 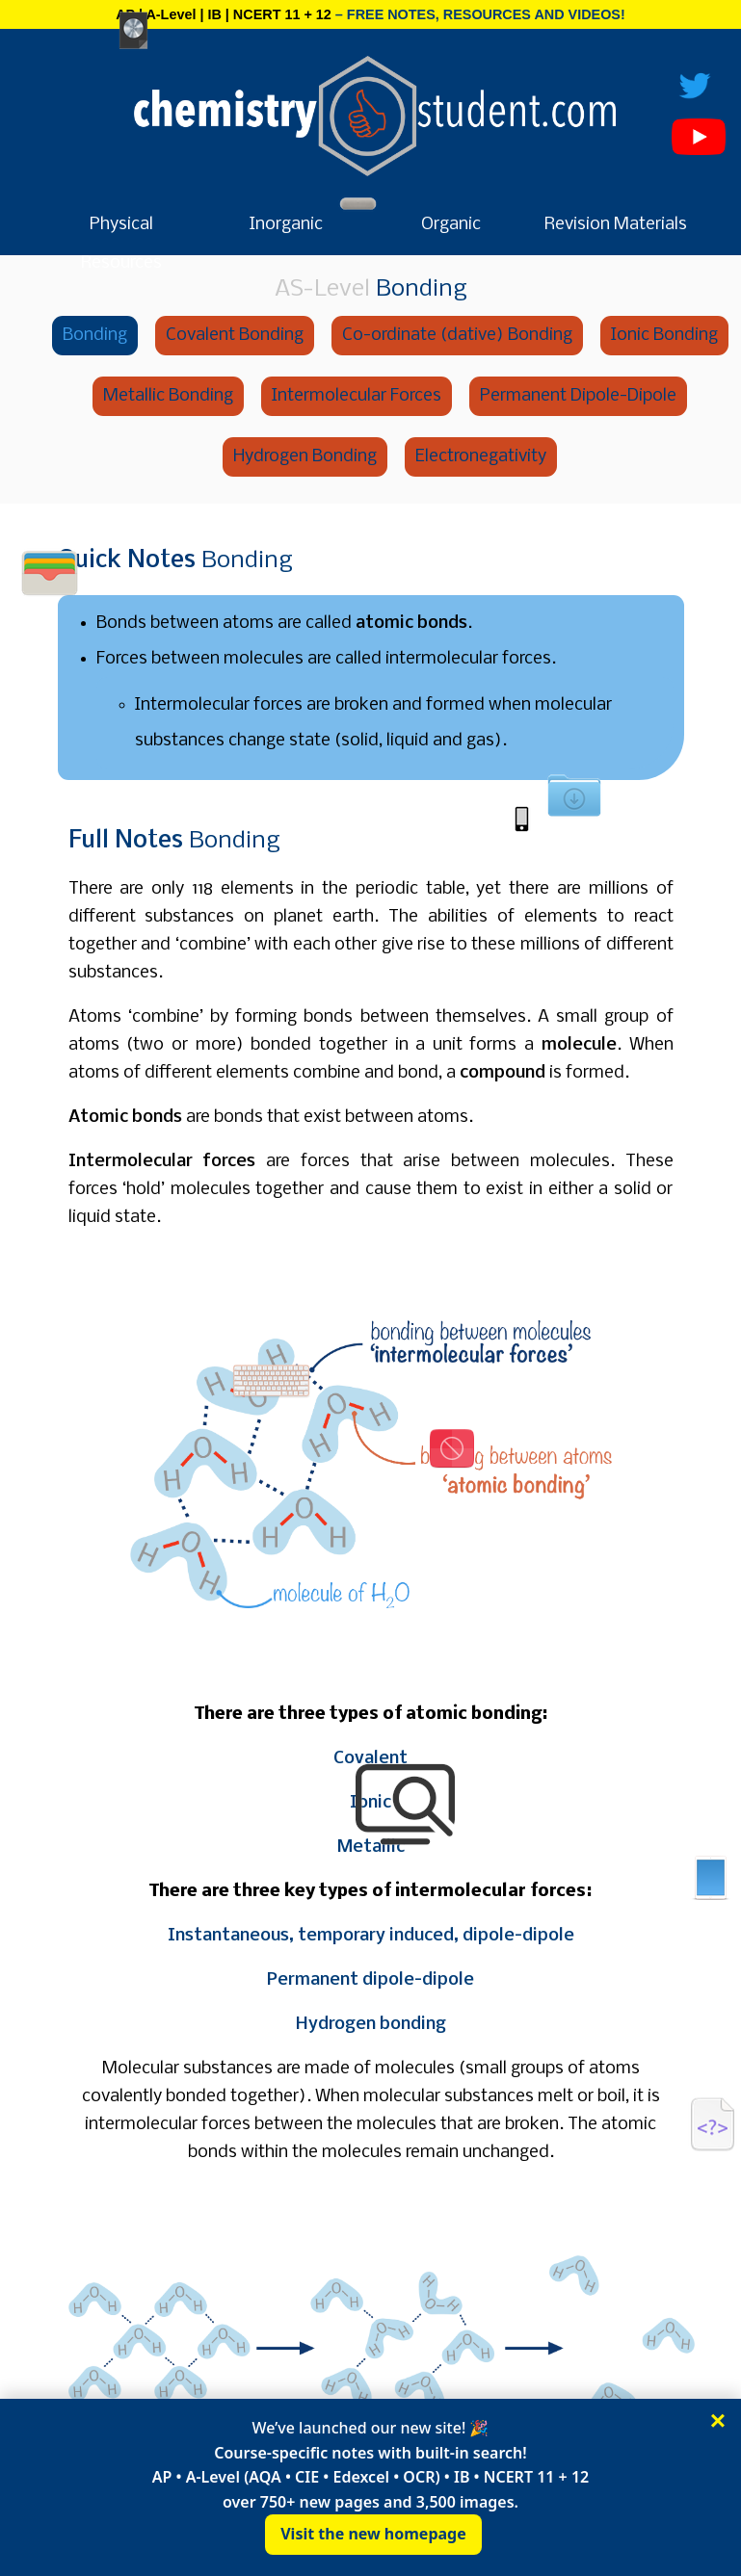 What do you see at coordinates (574, 795) in the screenshot?
I see `open downloads folder` at bounding box center [574, 795].